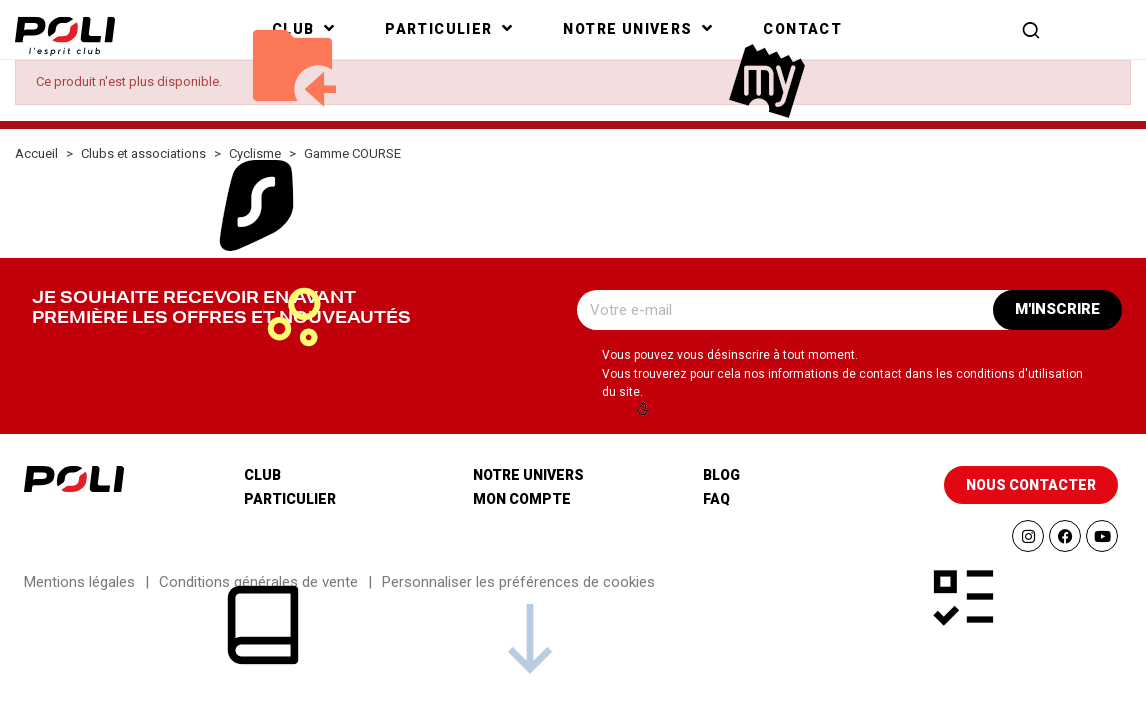 Image resolution: width=1146 pixels, height=720 pixels. Describe the element at coordinates (963, 596) in the screenshot. I see `view completed tasks in a checklist` at that location.